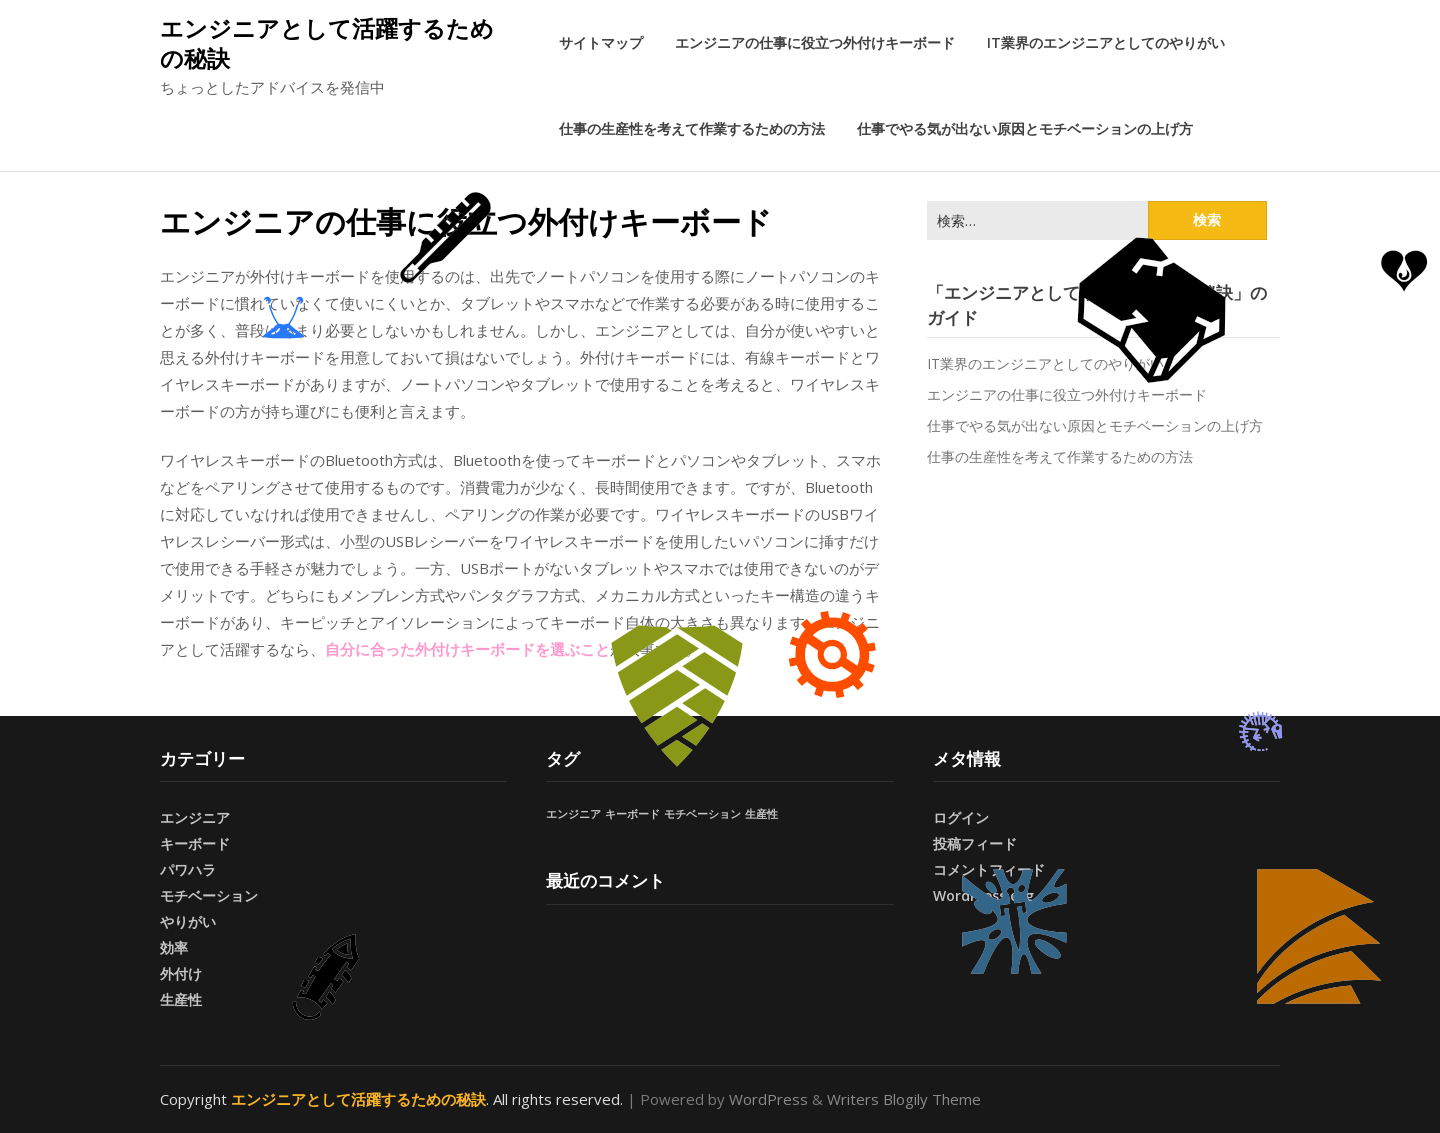 This screenshot has height=1133, width=1440. What do you see at coordinates (1324, 936) in the screenshot?
I see `view documents or files` at bounding box center [1324, 936].